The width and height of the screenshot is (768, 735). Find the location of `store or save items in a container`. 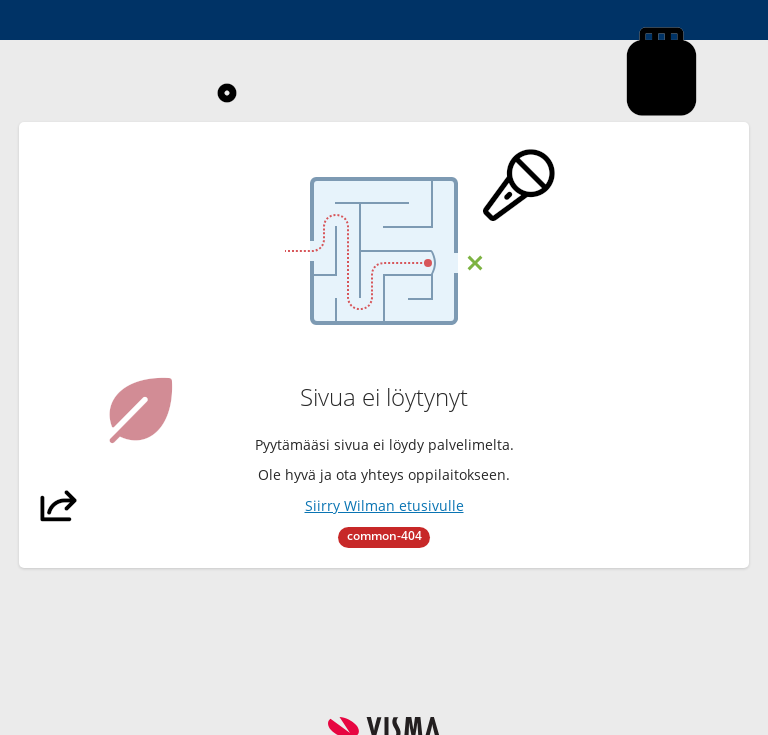

store or save items in a container is located at coordinates (661, 71).